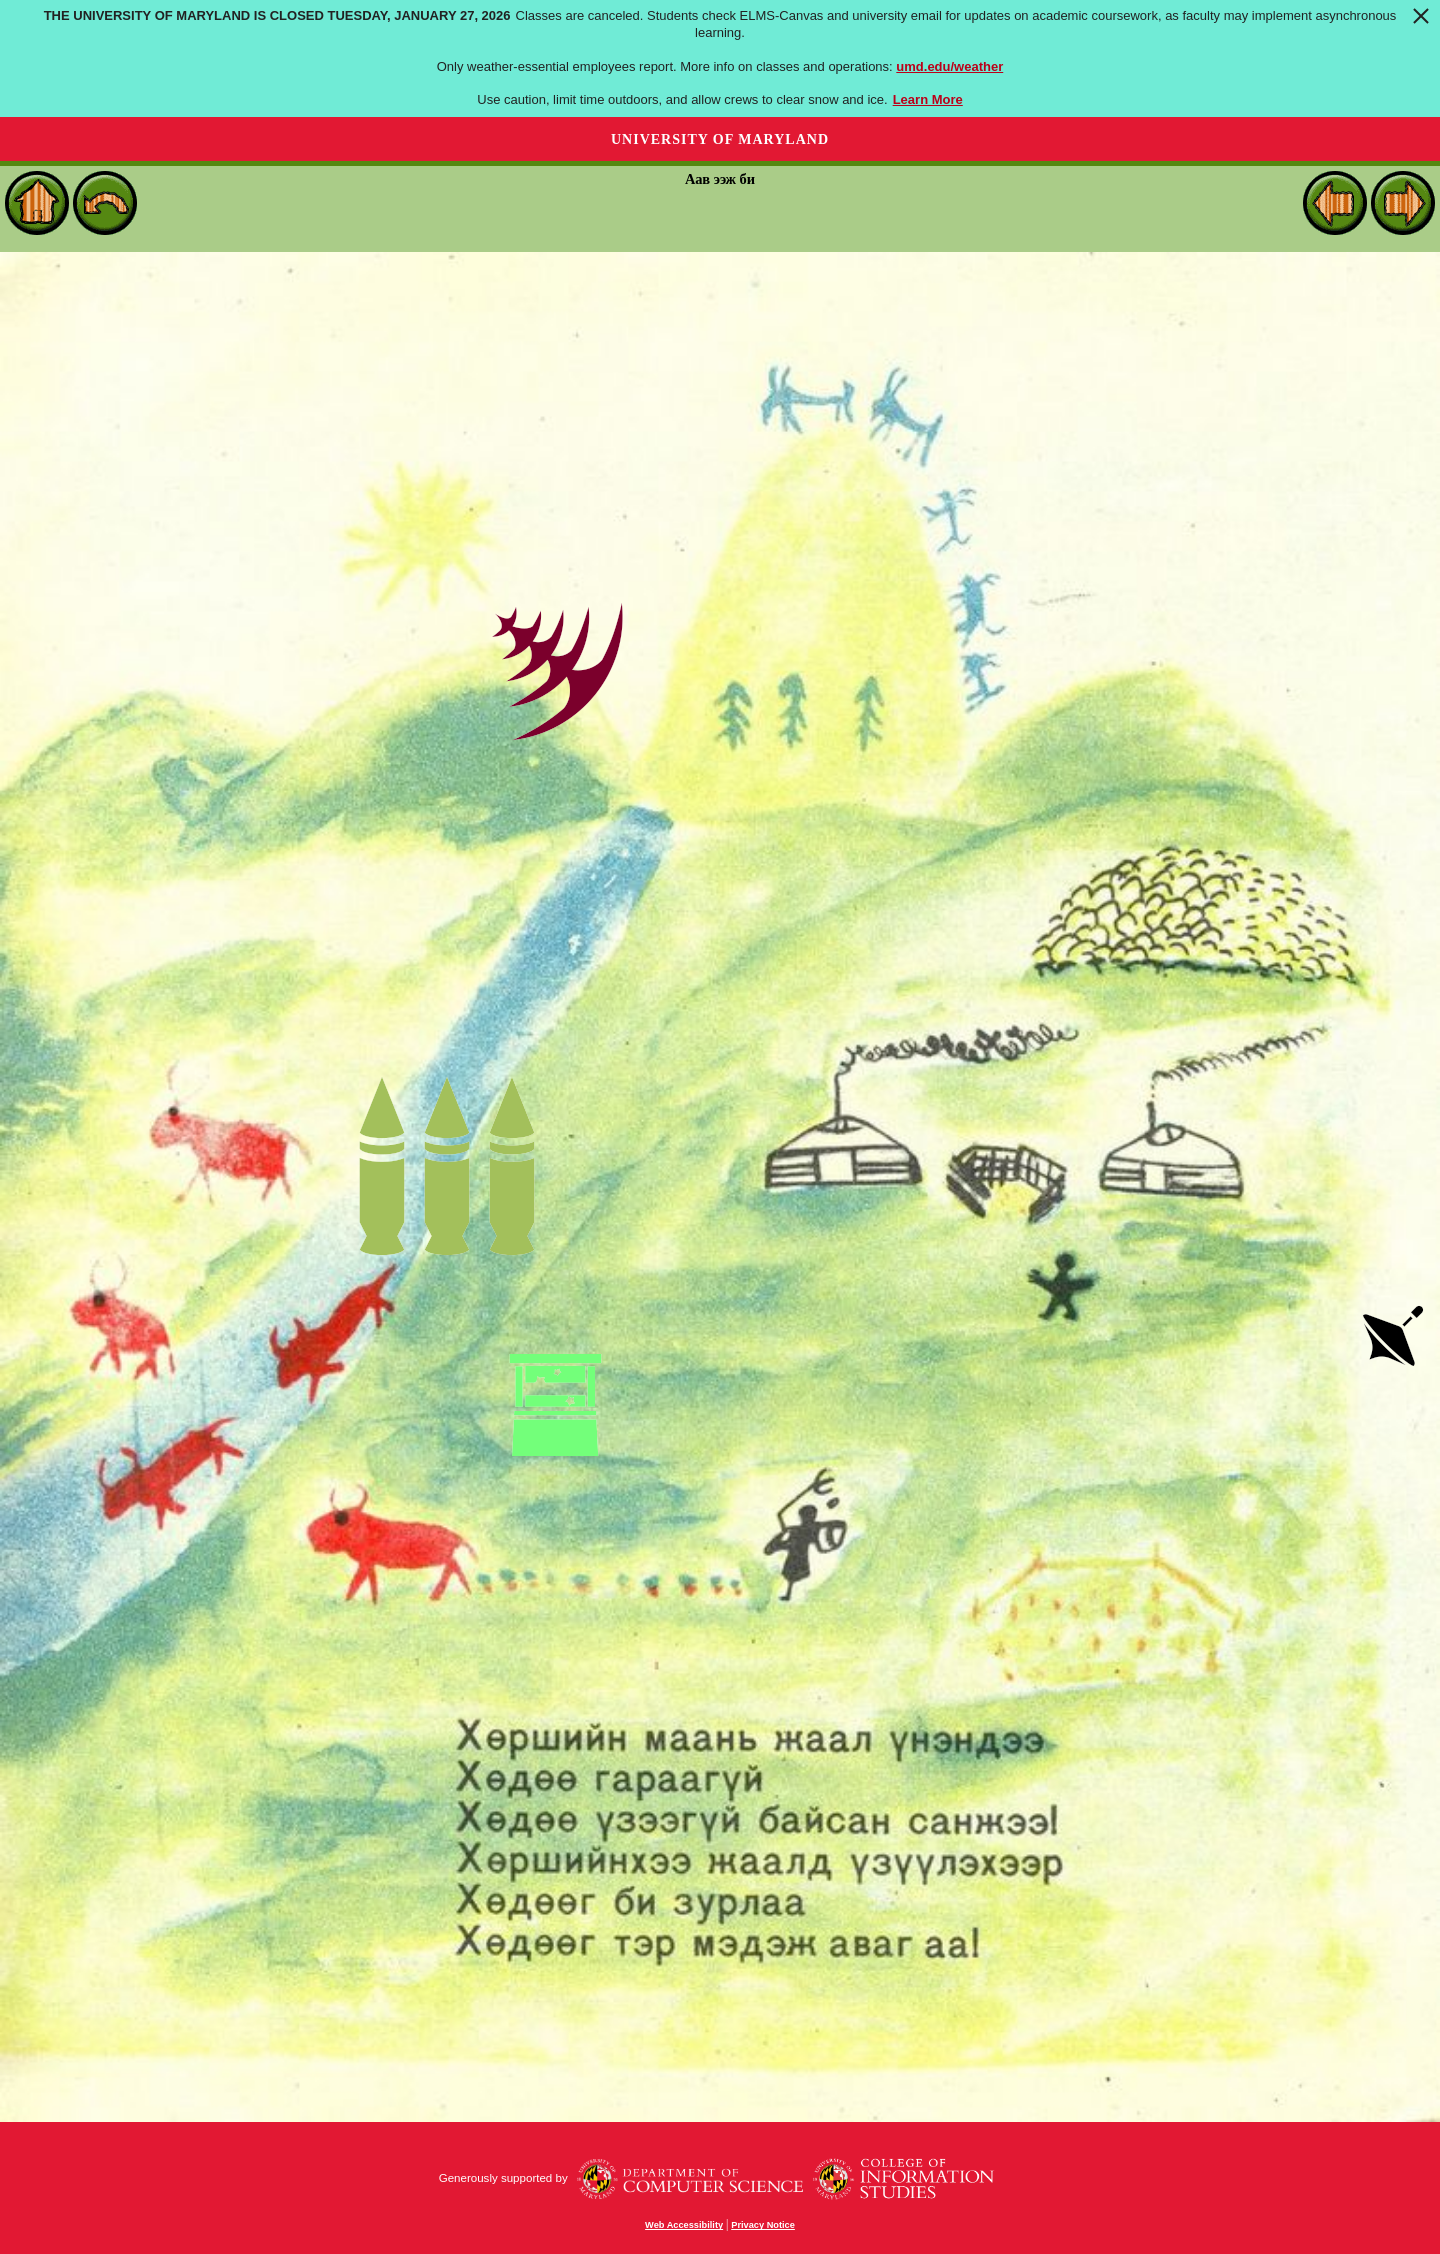  What do you see at coordinates (1393, 1336) in the screenshot?
I see `play a spinning top mini-game` at bounding box center [1393, 1336].